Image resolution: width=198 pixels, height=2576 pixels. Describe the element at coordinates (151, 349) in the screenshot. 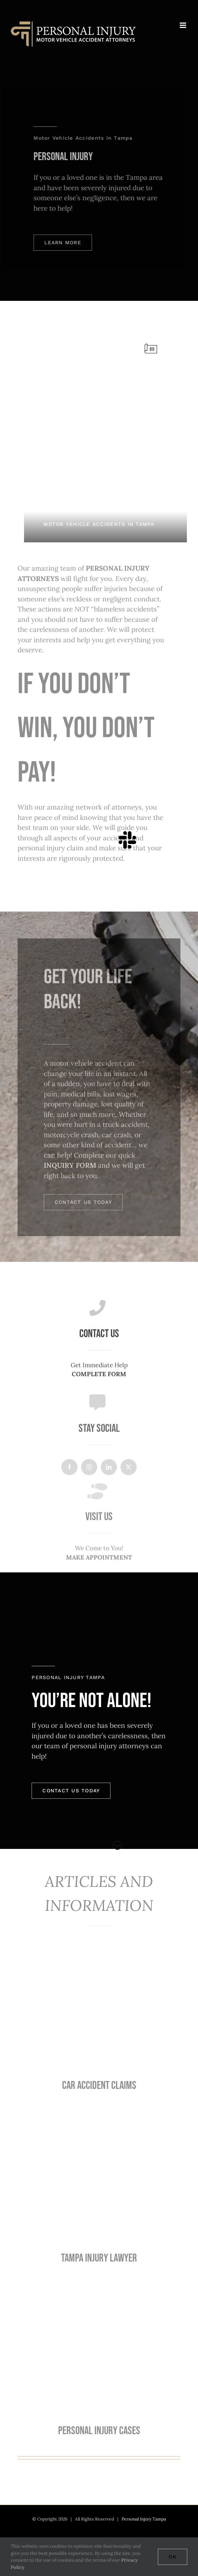

I see `view project blueprints or schematics` at that location.